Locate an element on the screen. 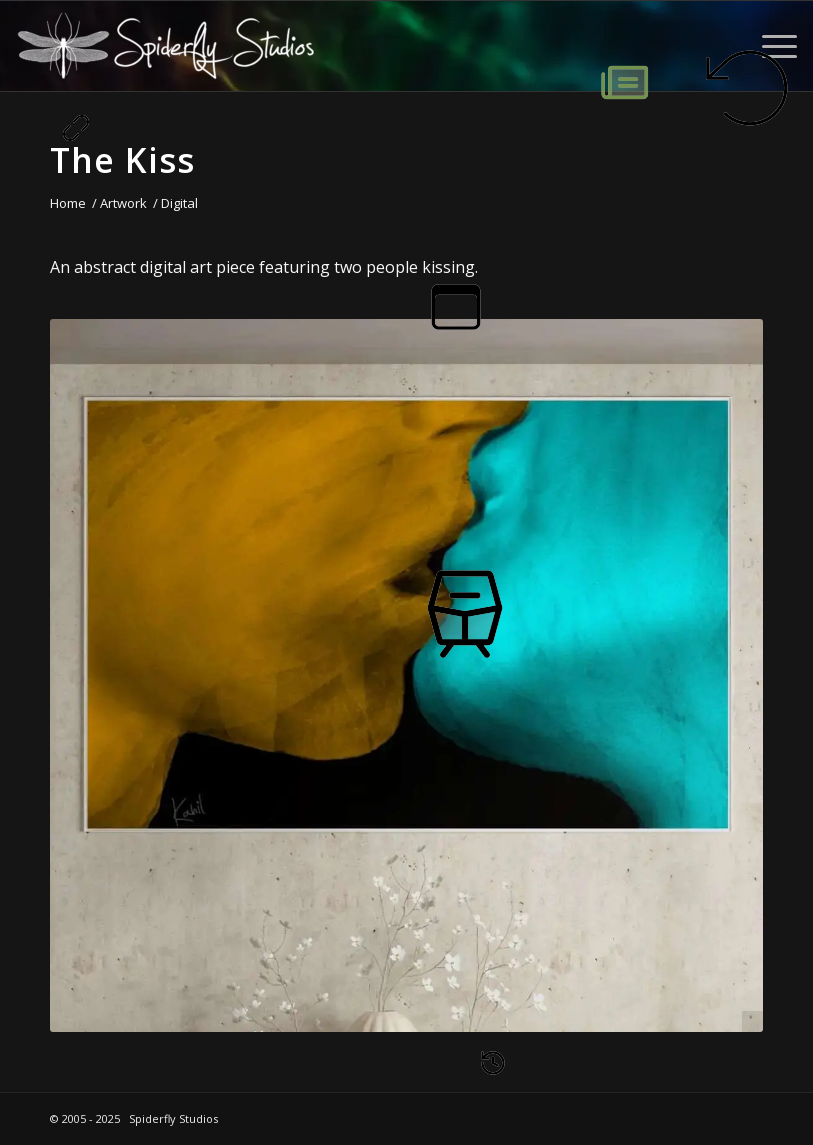 Image resolution: width=813 pixels, height=1145 pixels. view your browsing or activity history is located at coordinates (493, 1063).